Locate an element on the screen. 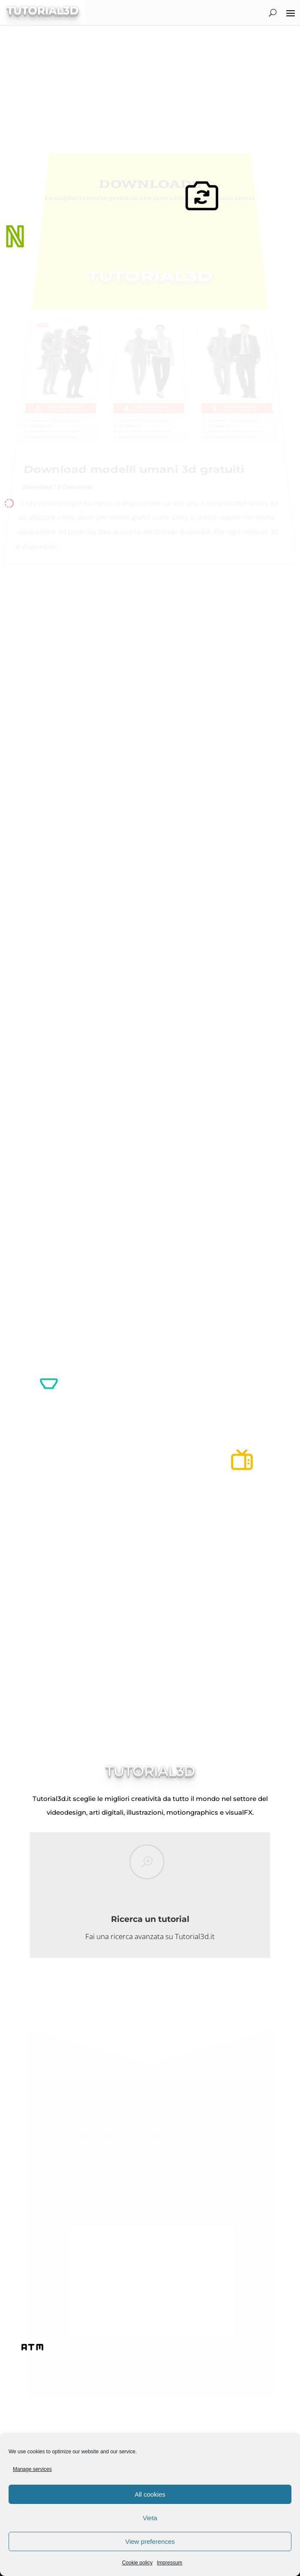 The width and height of the screenshot is (300, 2576). access retro or classic TV content is located at coordinates (242, 1460).